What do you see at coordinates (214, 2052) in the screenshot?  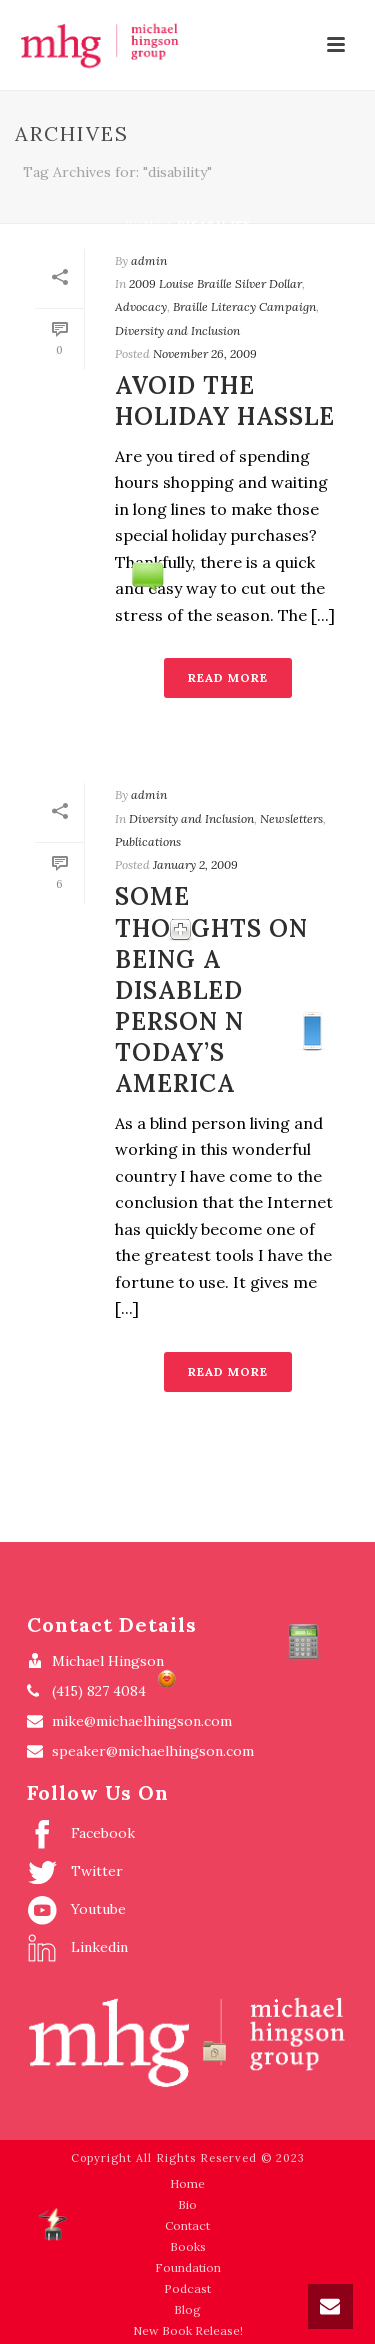 I see `open your documents folder` at bounding box center [214, 2052].